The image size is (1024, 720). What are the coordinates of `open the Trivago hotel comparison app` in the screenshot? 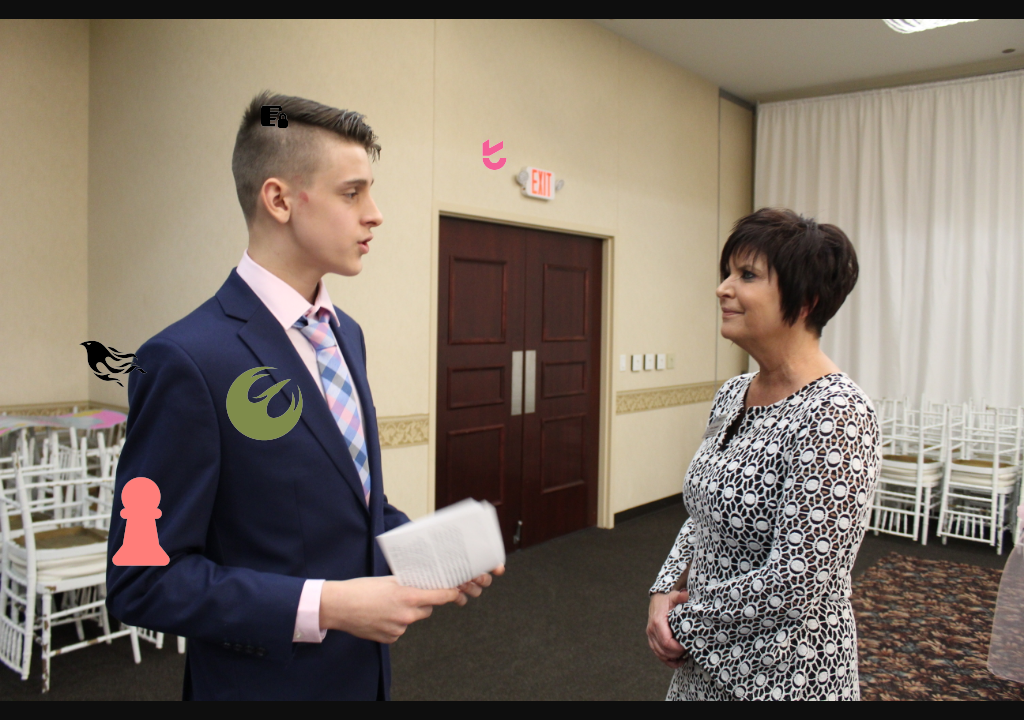 It's located at (494, 154).